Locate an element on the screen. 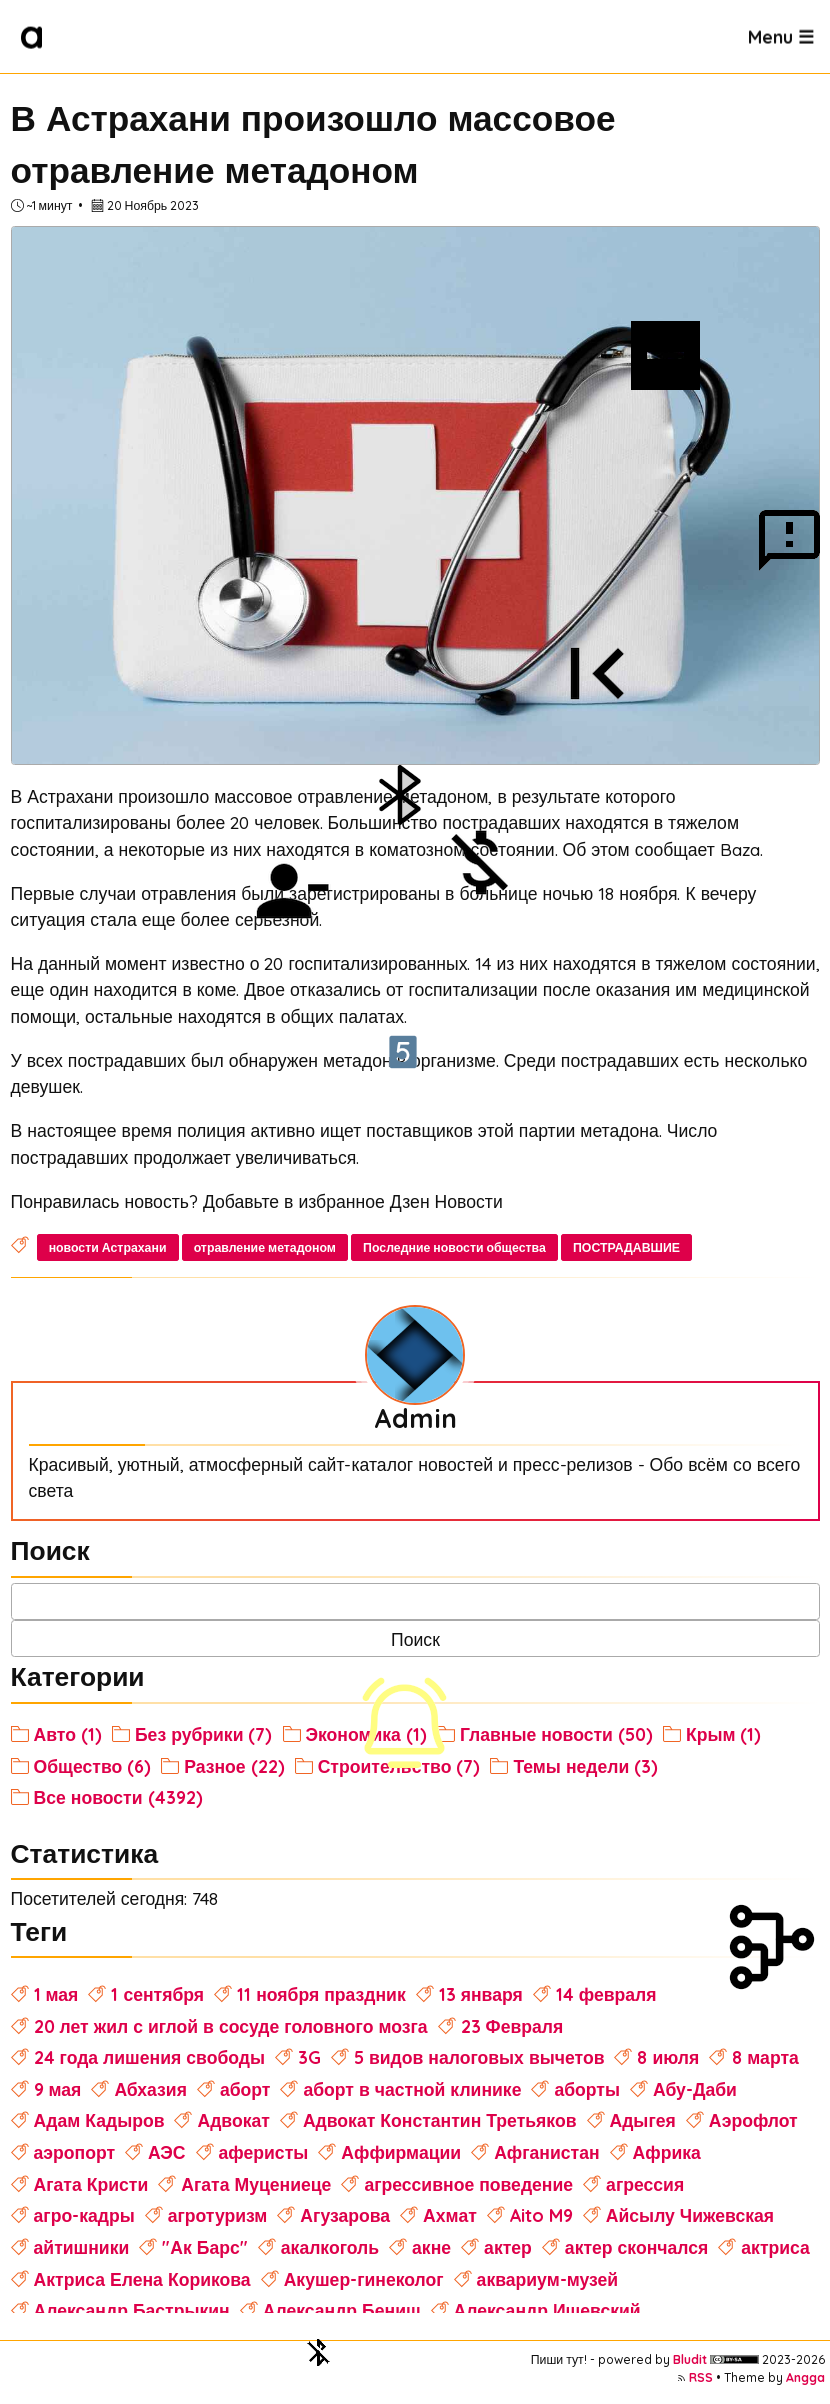  bluetooth is currently disabled is located at coordinates (318, 2352).